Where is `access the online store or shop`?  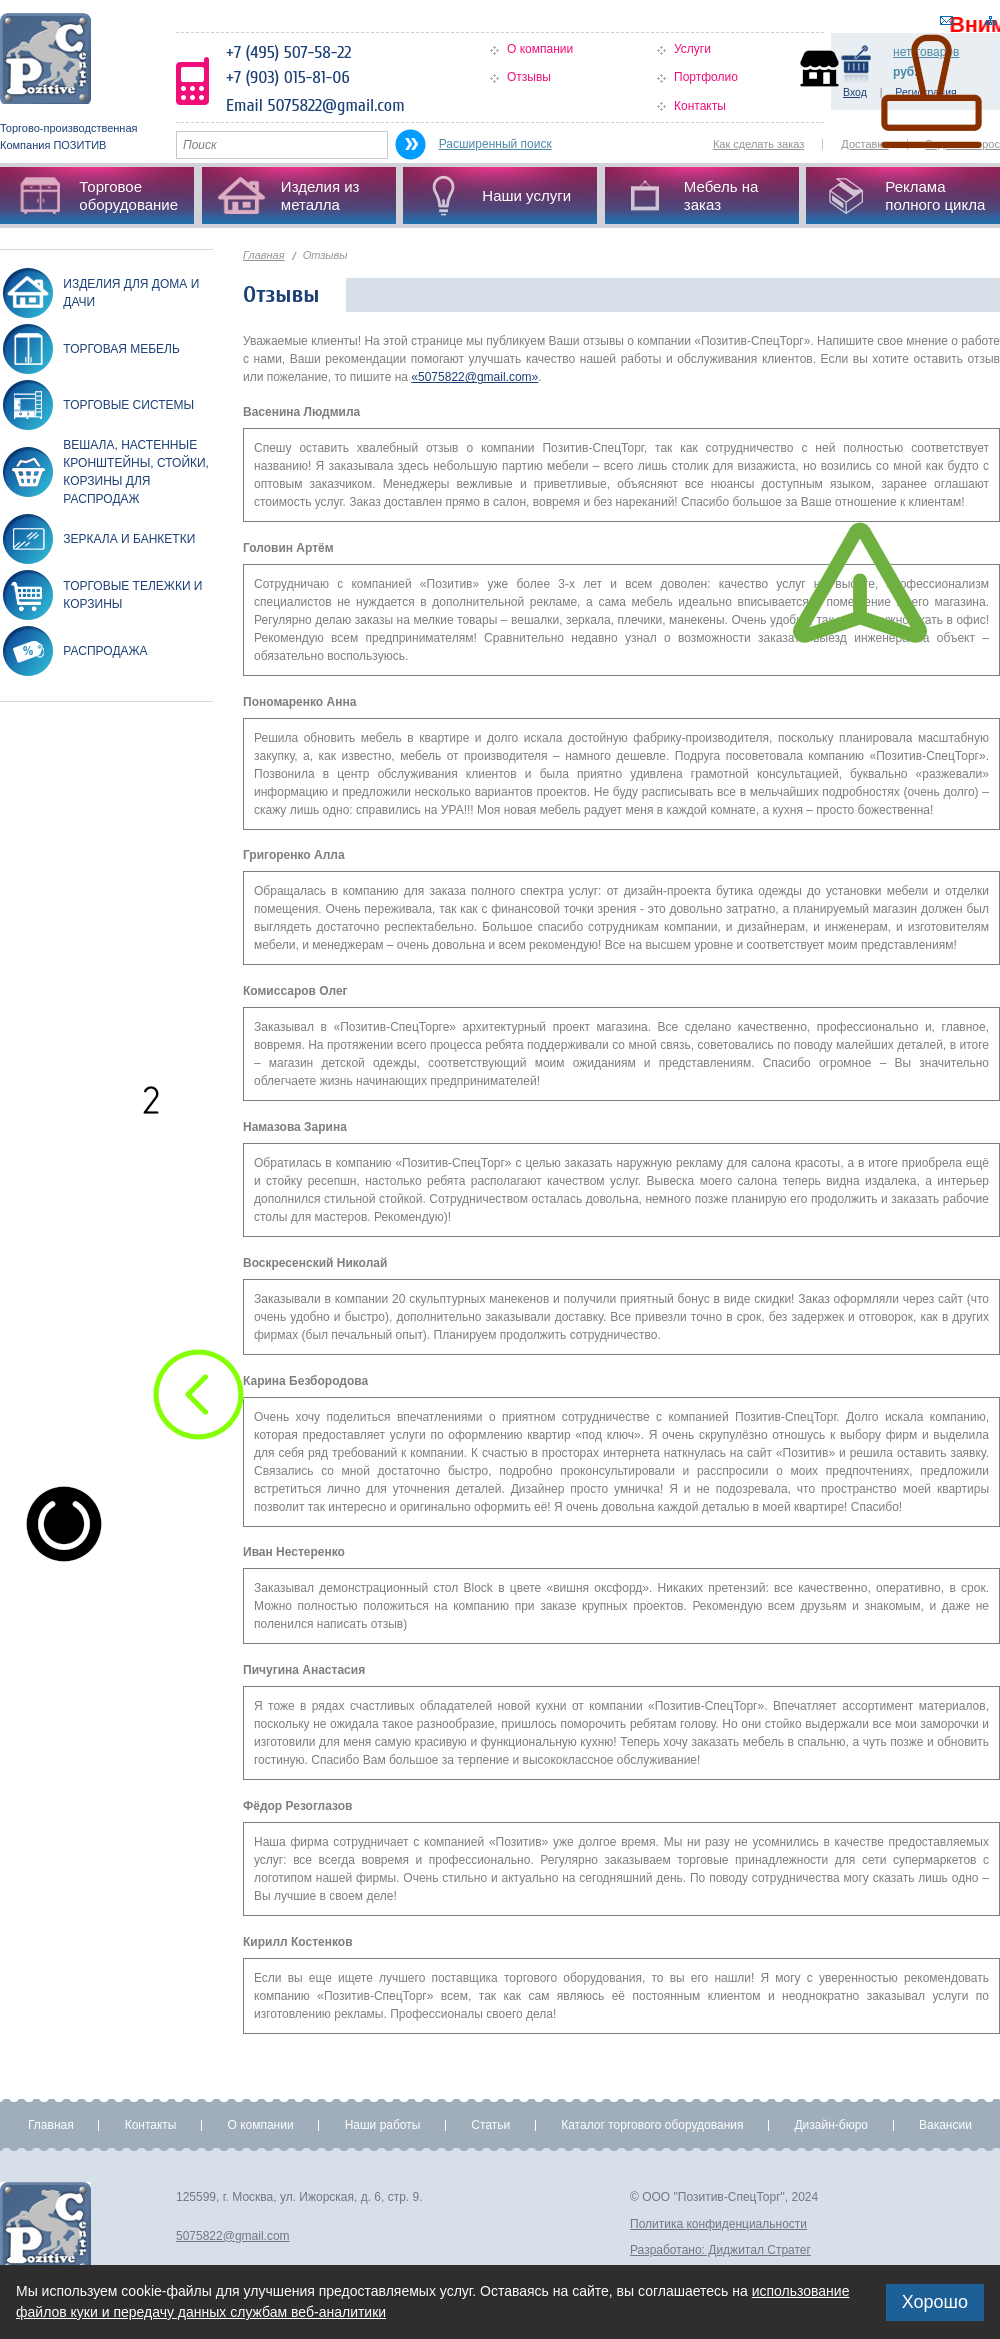 access the online store or shop is located at coordinates (819, 68).